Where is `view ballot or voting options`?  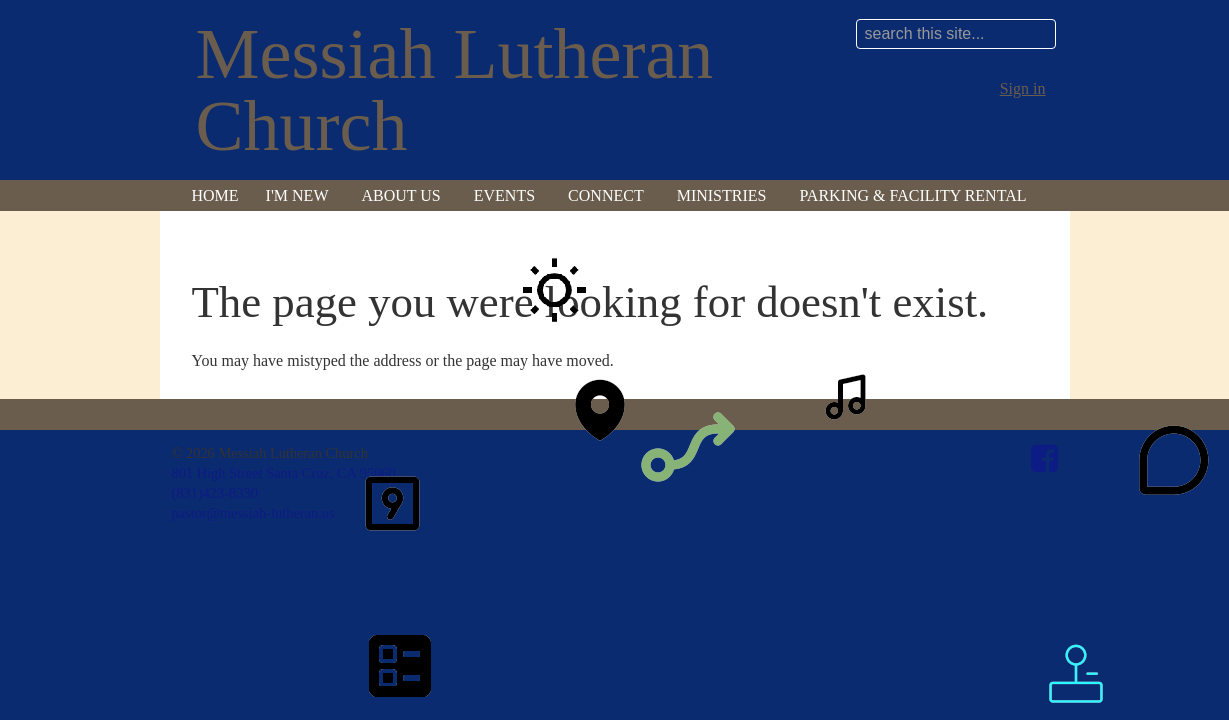 view ballot or voting options is located at coordinates (400, 666).